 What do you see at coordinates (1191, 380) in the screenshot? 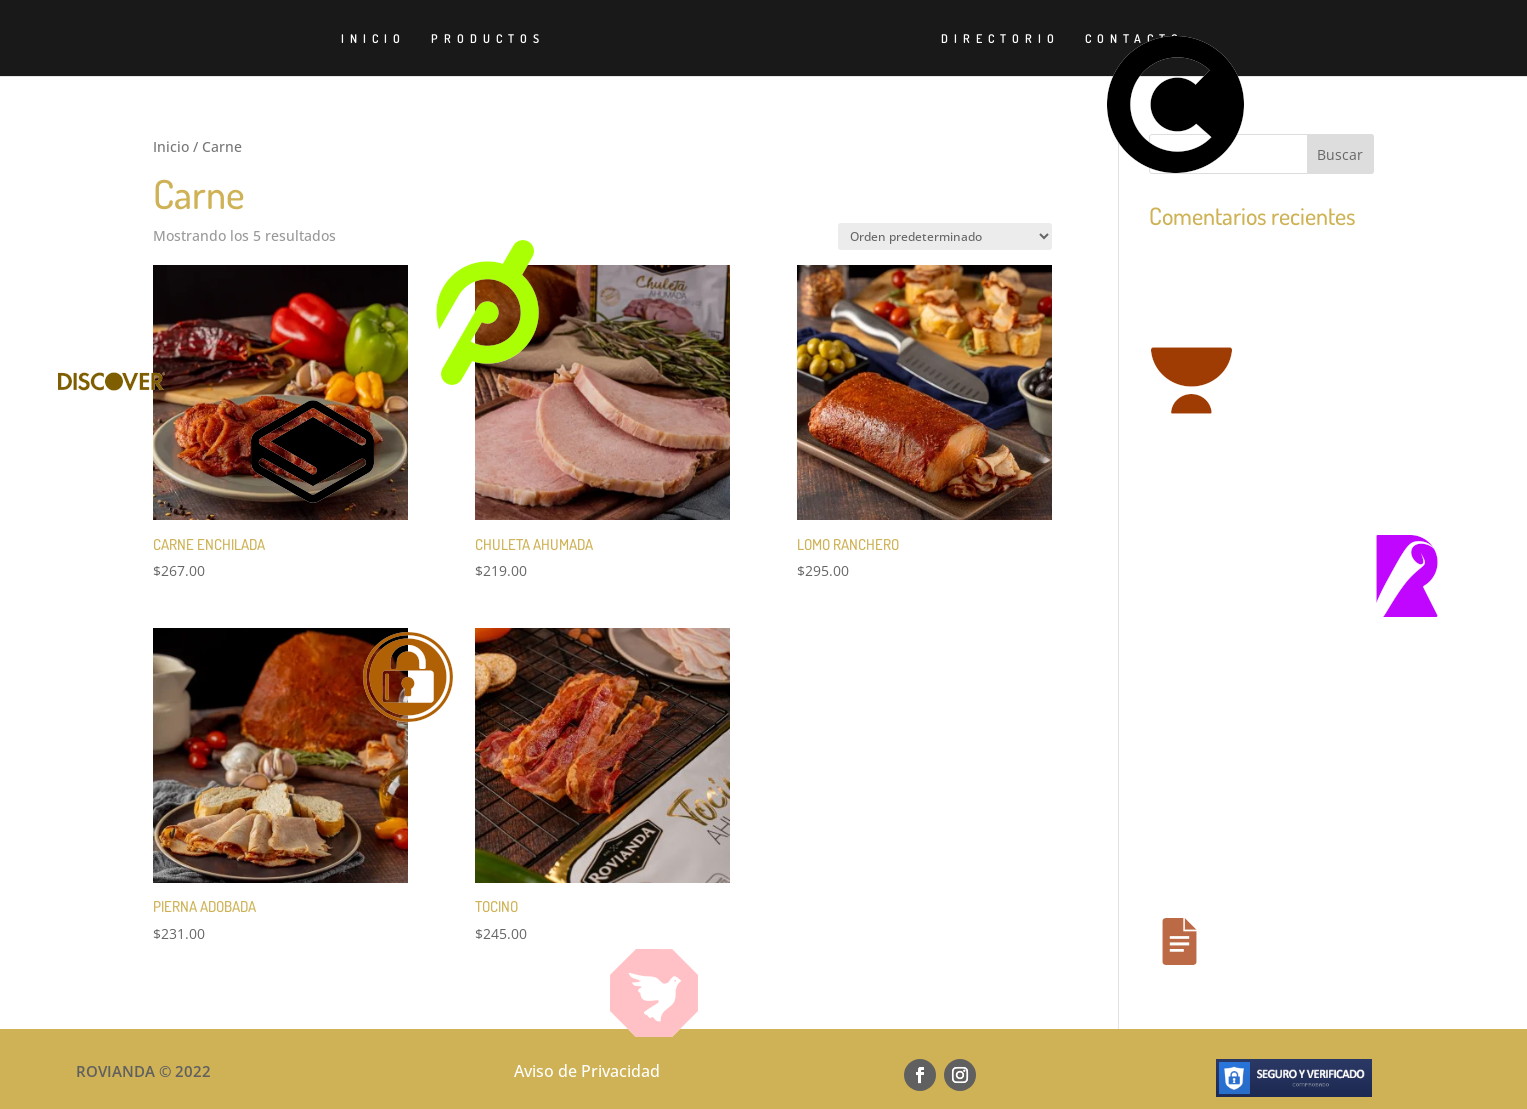
I see `open the unacademy learning app` at bounding box center [1191, 380].